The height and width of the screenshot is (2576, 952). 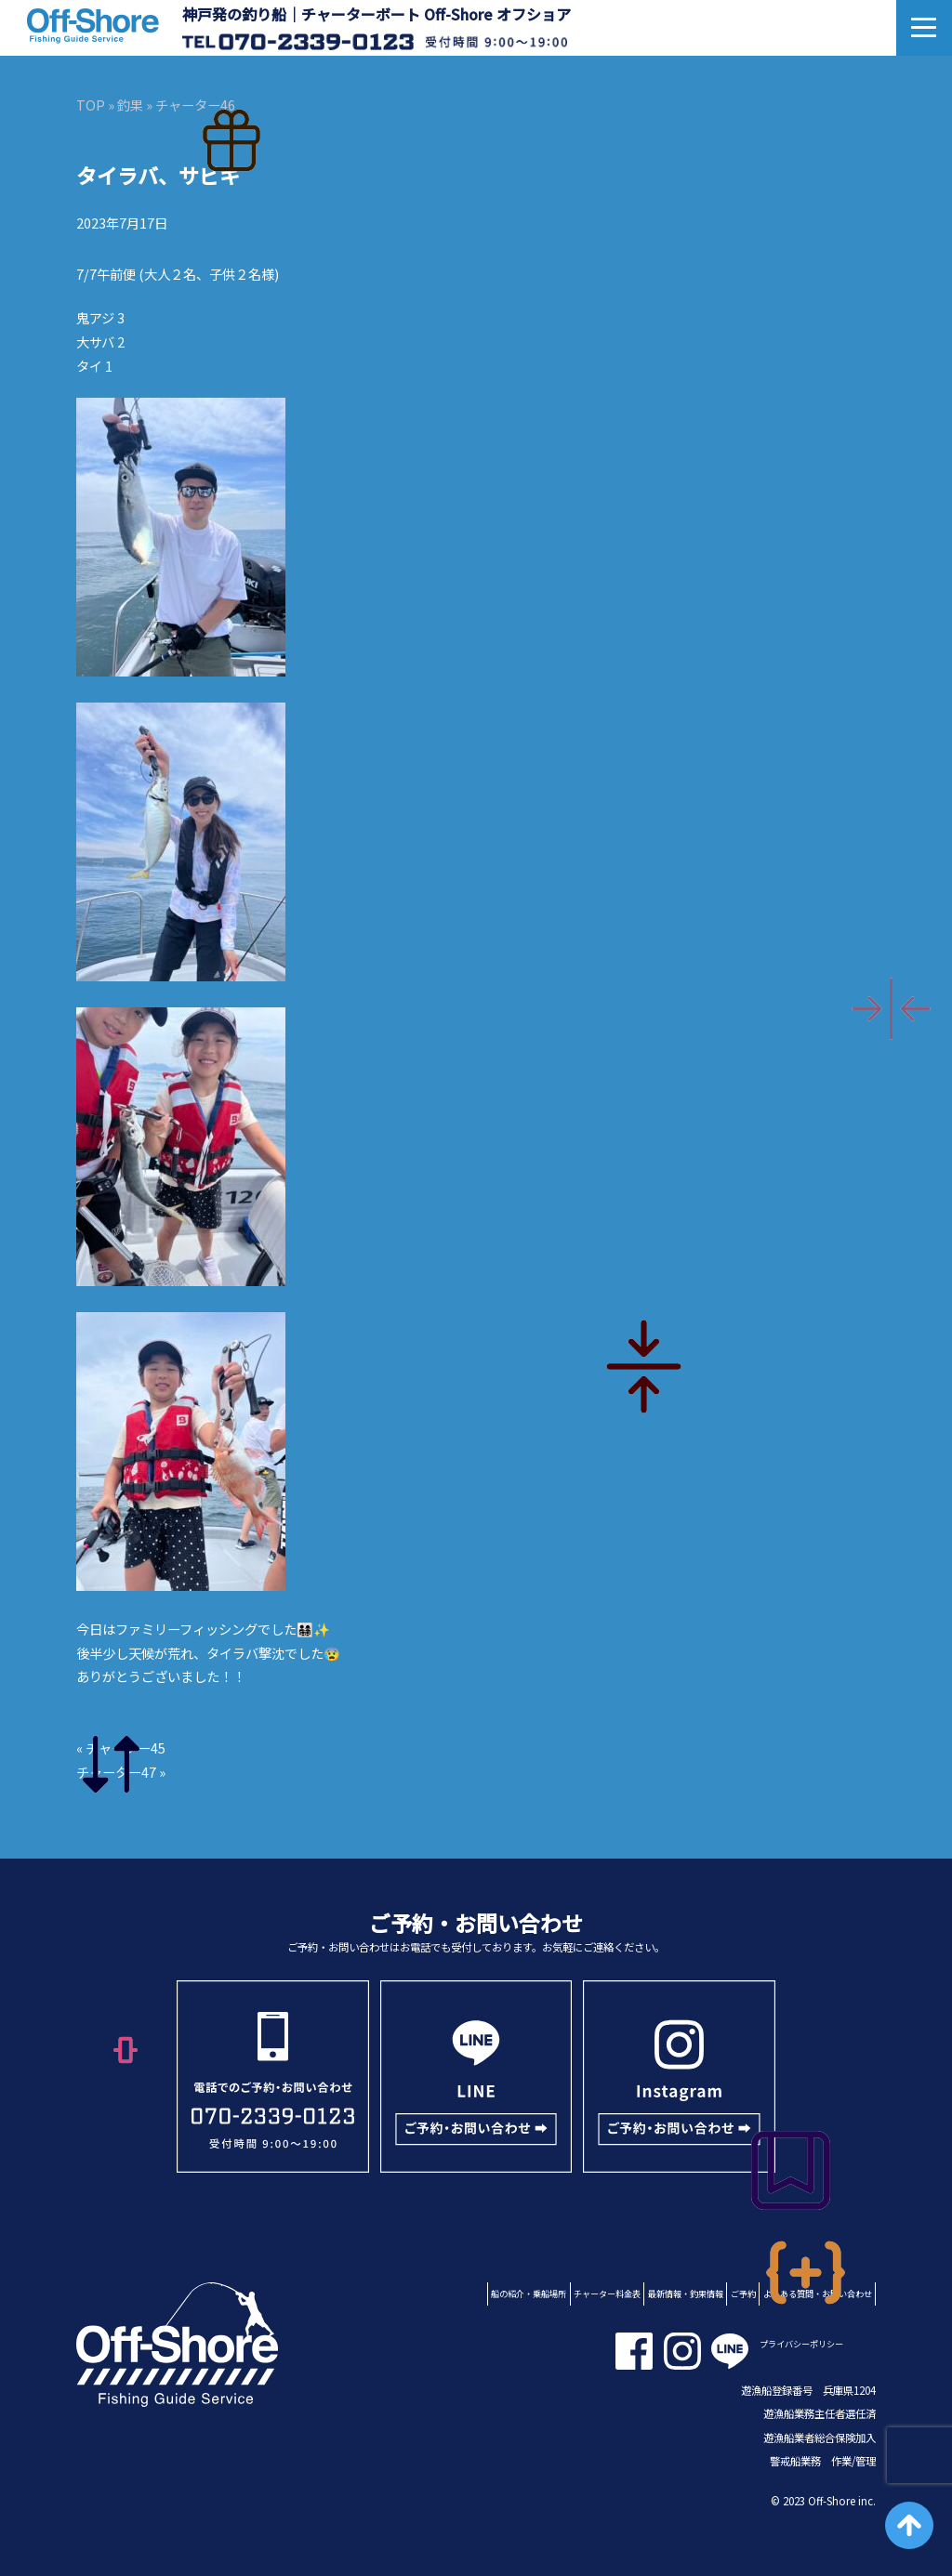 I want to click on add a new code snippet or block, so click(x=805, y=2272).